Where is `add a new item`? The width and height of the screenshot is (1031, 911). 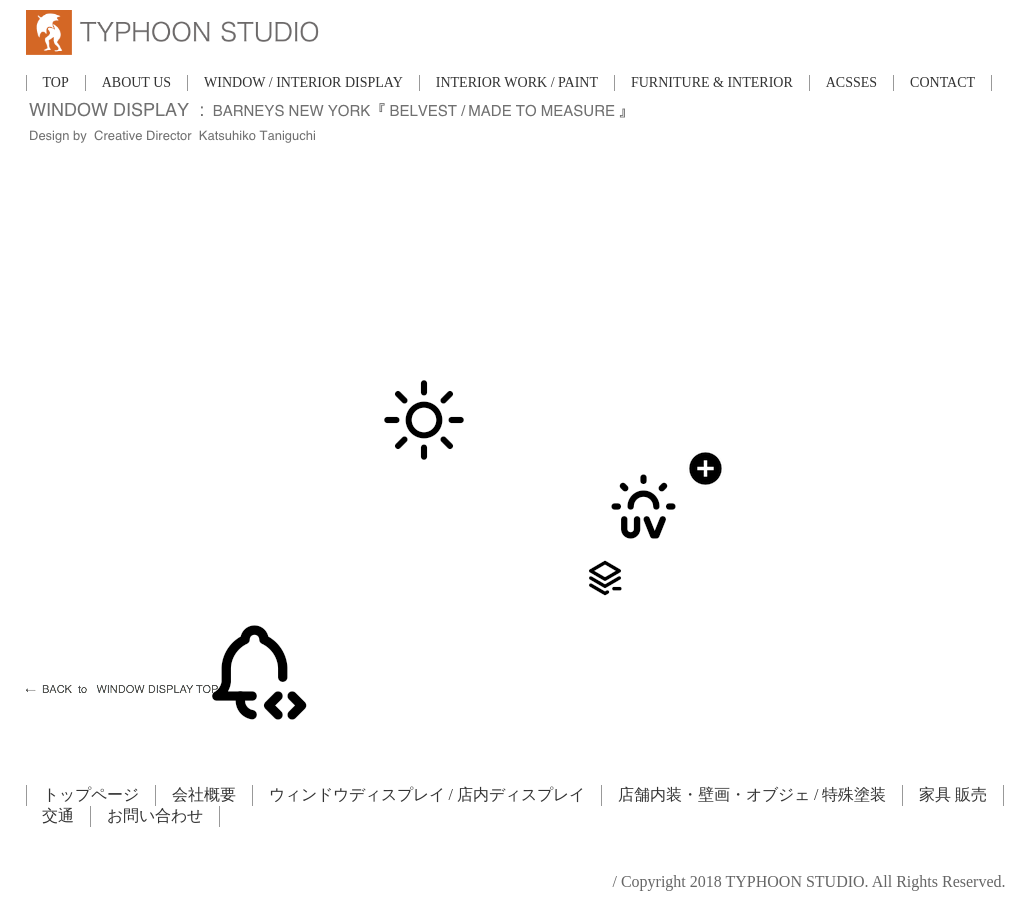
add a new item is located at coordinates (705, 468).